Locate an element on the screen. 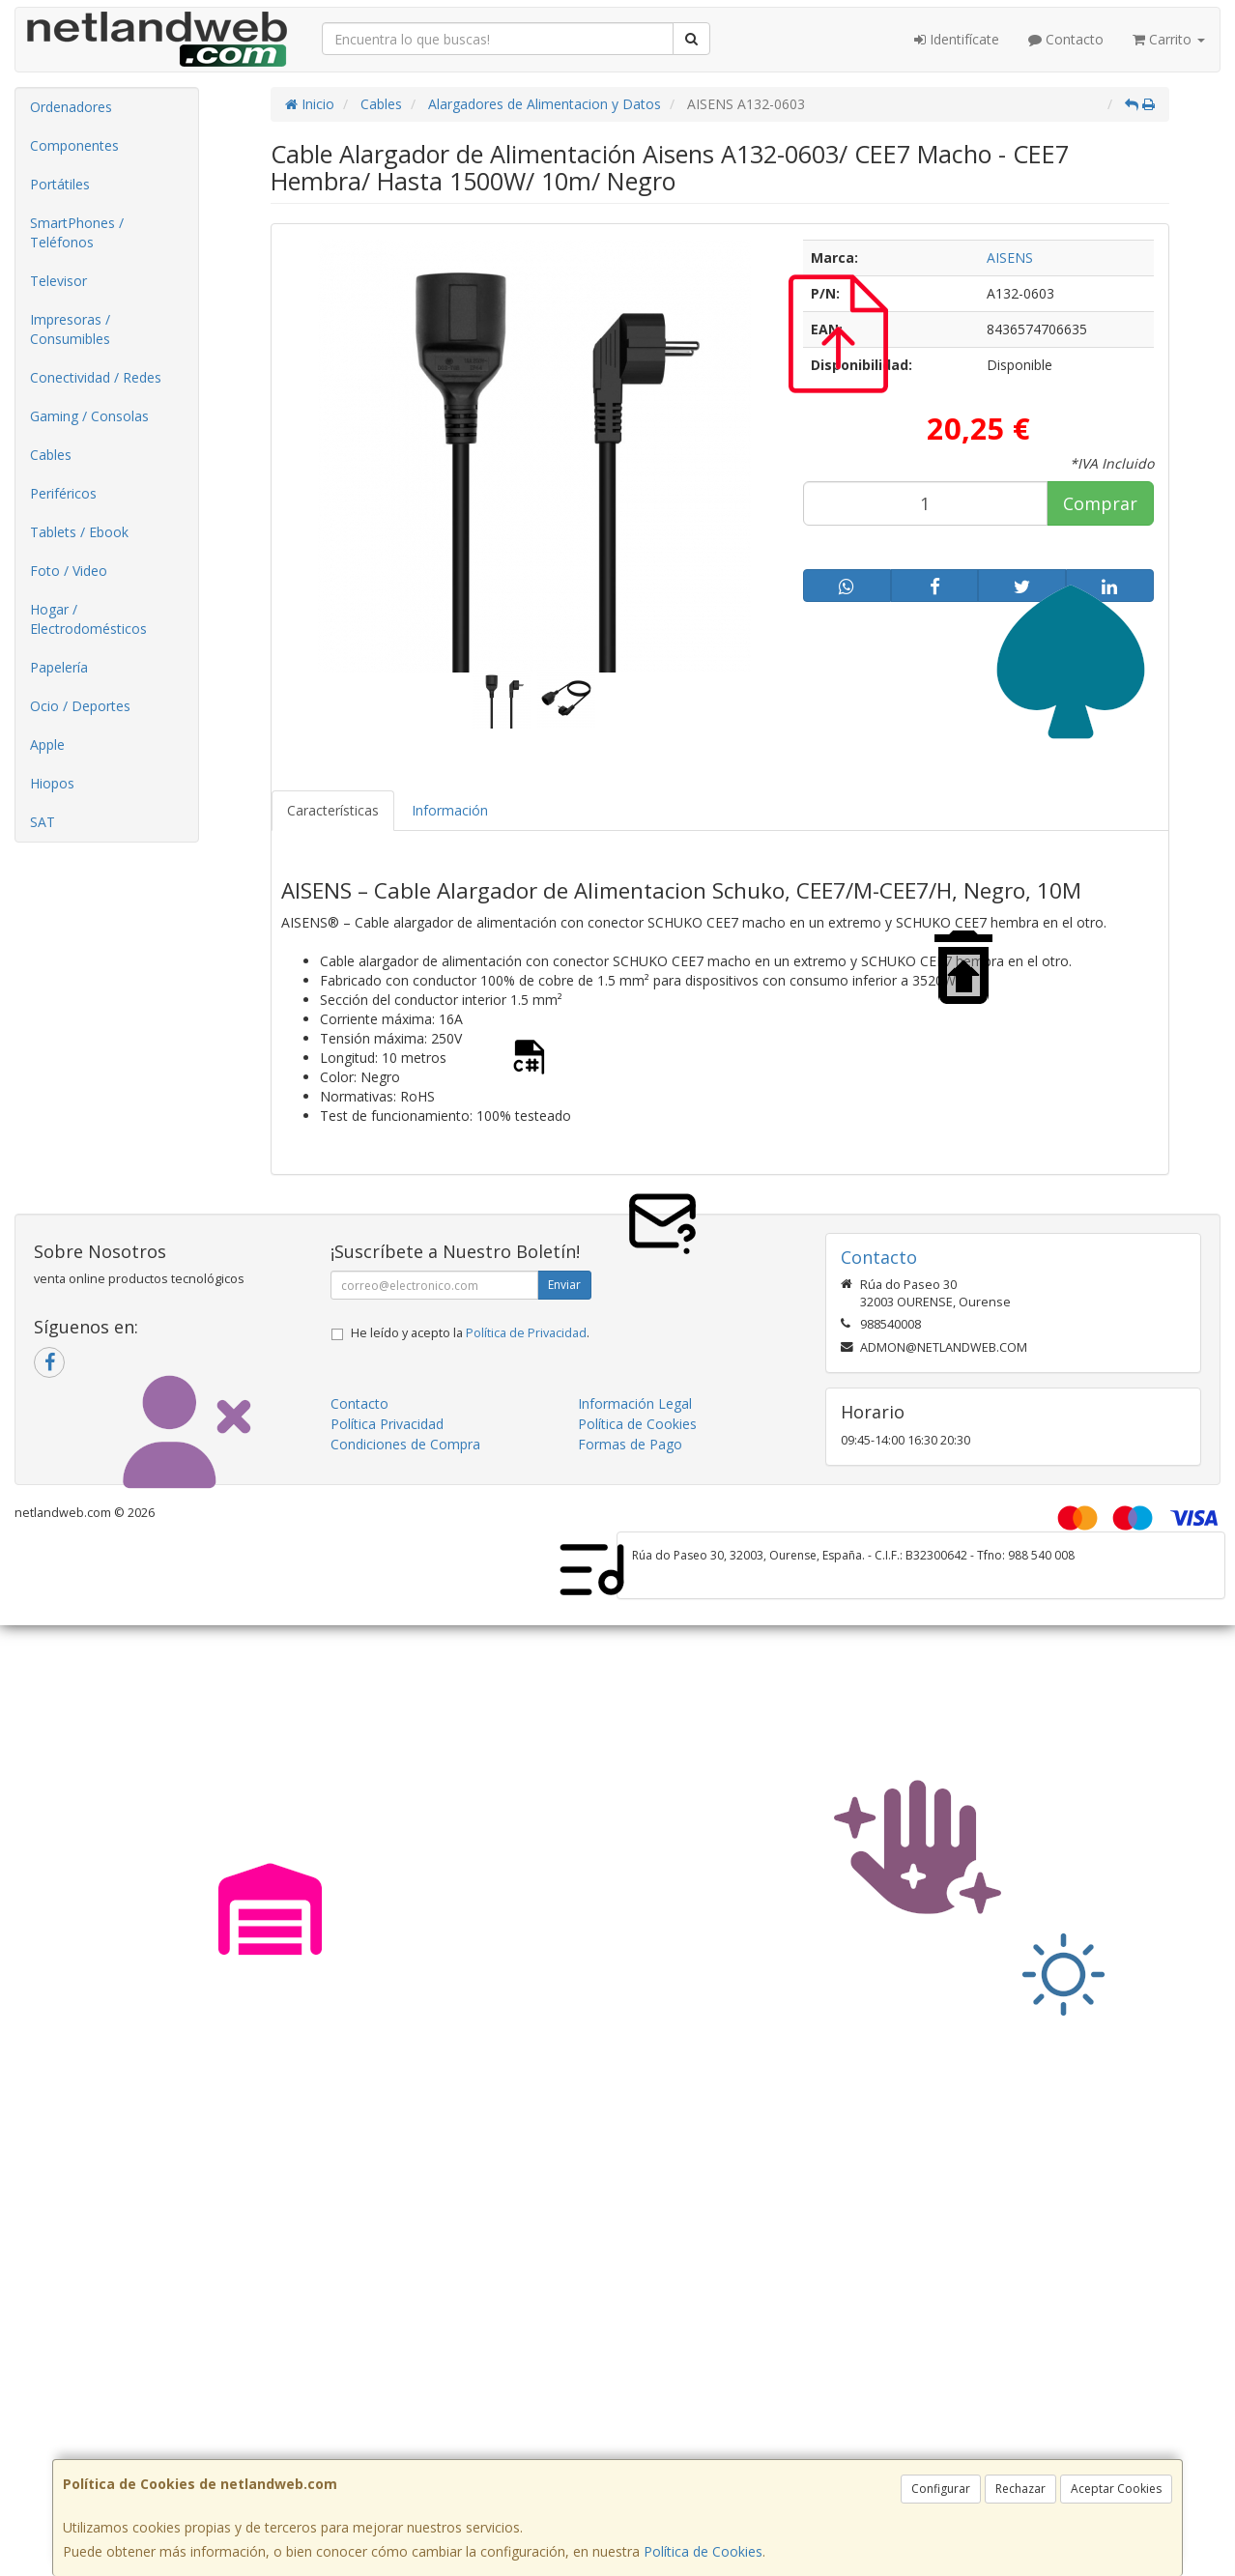 The image size is (1235, 2576). open a C# source code file is located at coordinates (530, 1057).